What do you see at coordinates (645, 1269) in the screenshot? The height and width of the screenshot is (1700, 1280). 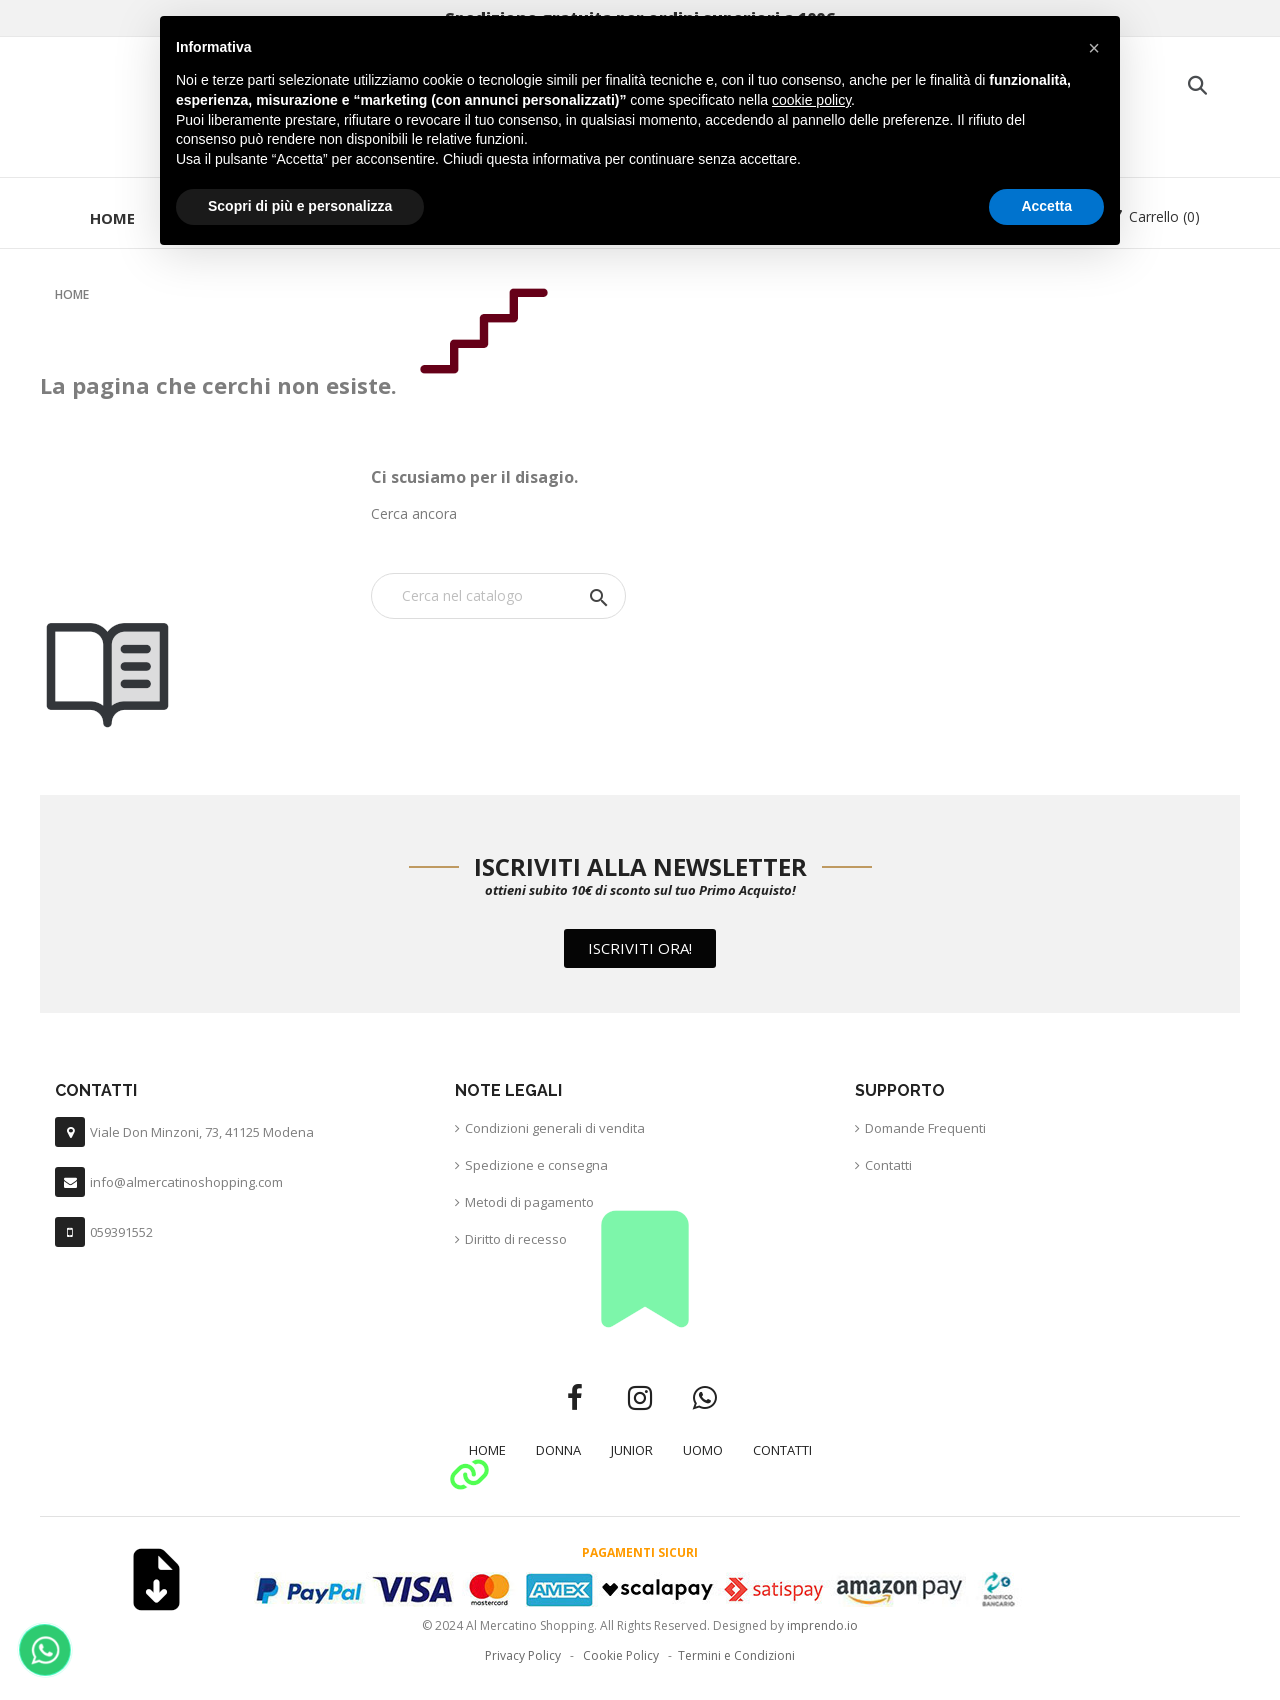 I see `save this item for later` at bounding box center [645, 1269].